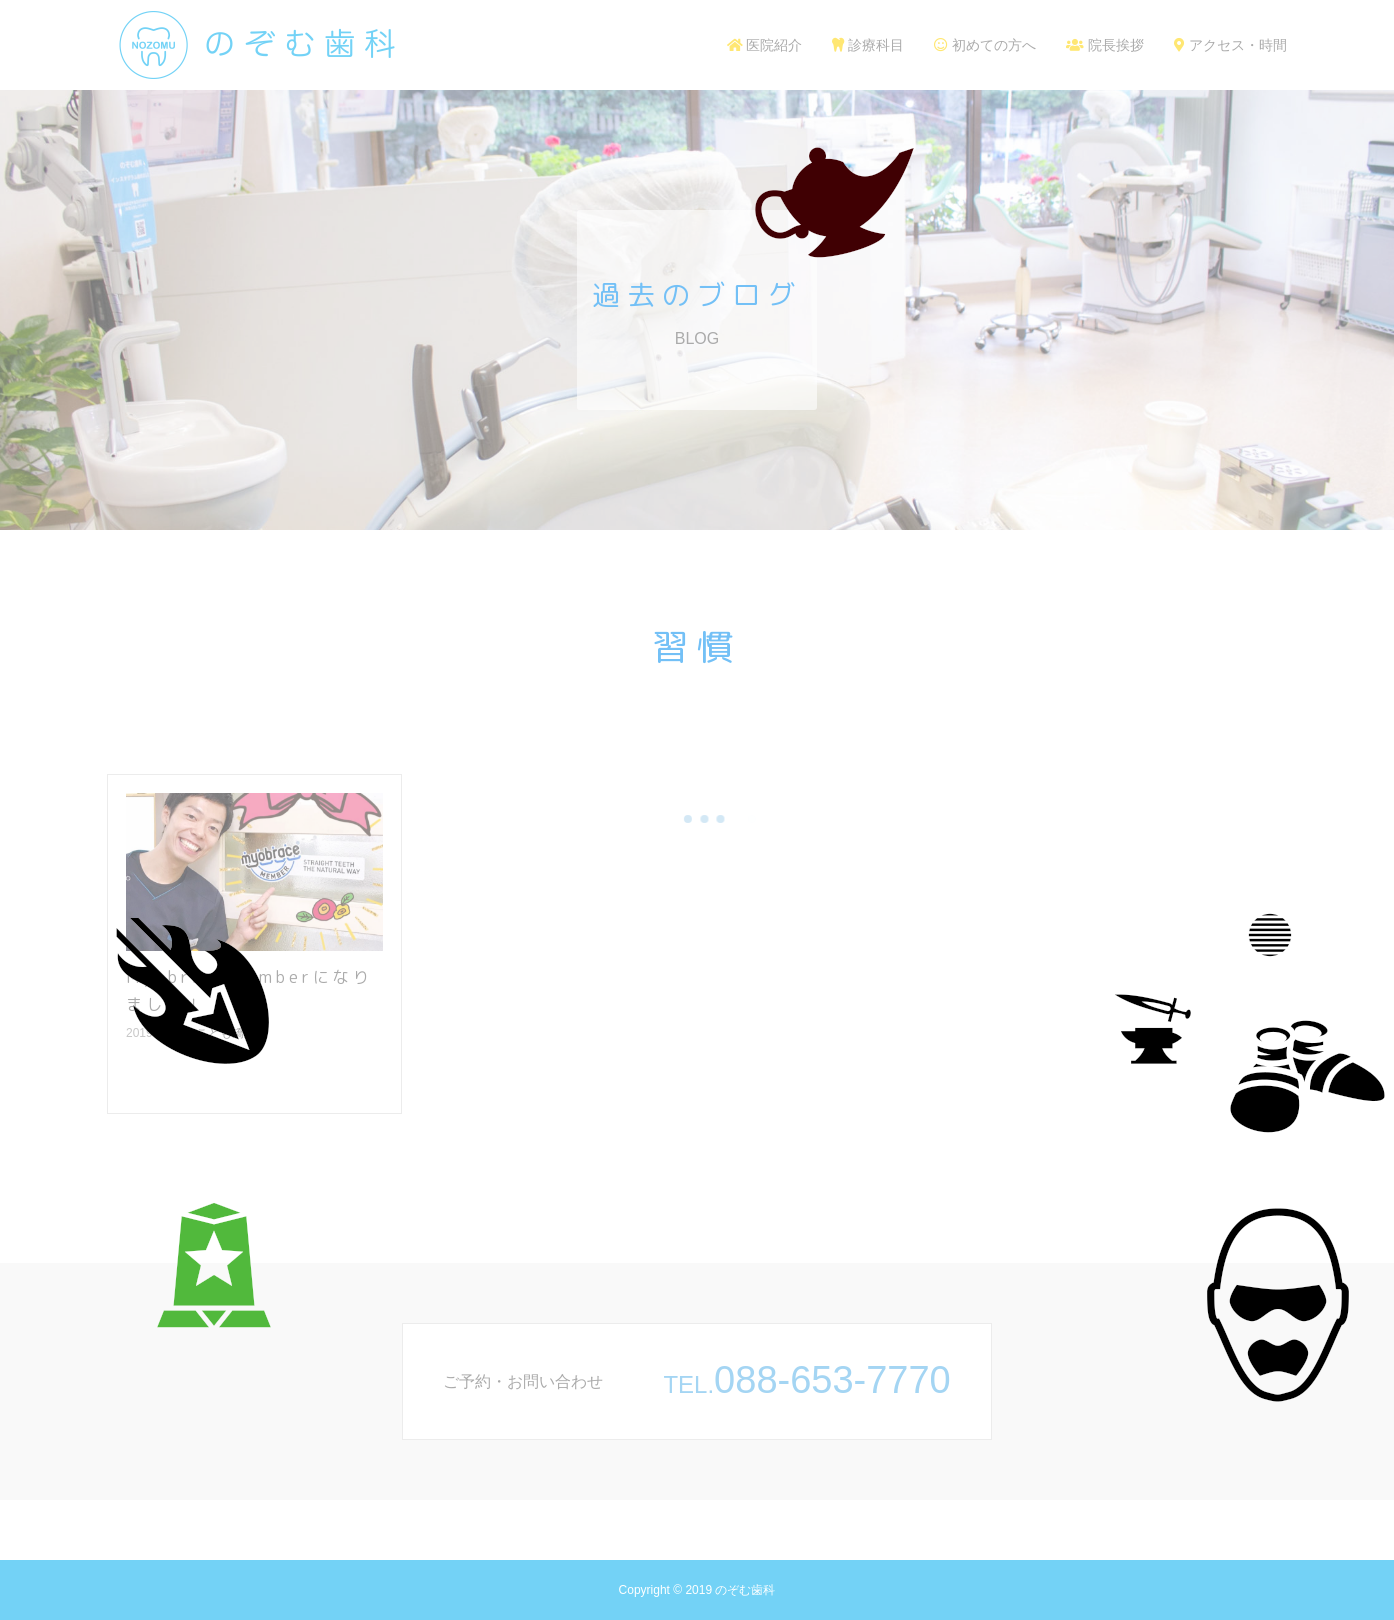 Image resolution: width=1394 pixels, height=1620 pixels. Describe the element at coordinates (1153, 1026) in the screenshot. I see `access the weapon crafting menu` at that location.